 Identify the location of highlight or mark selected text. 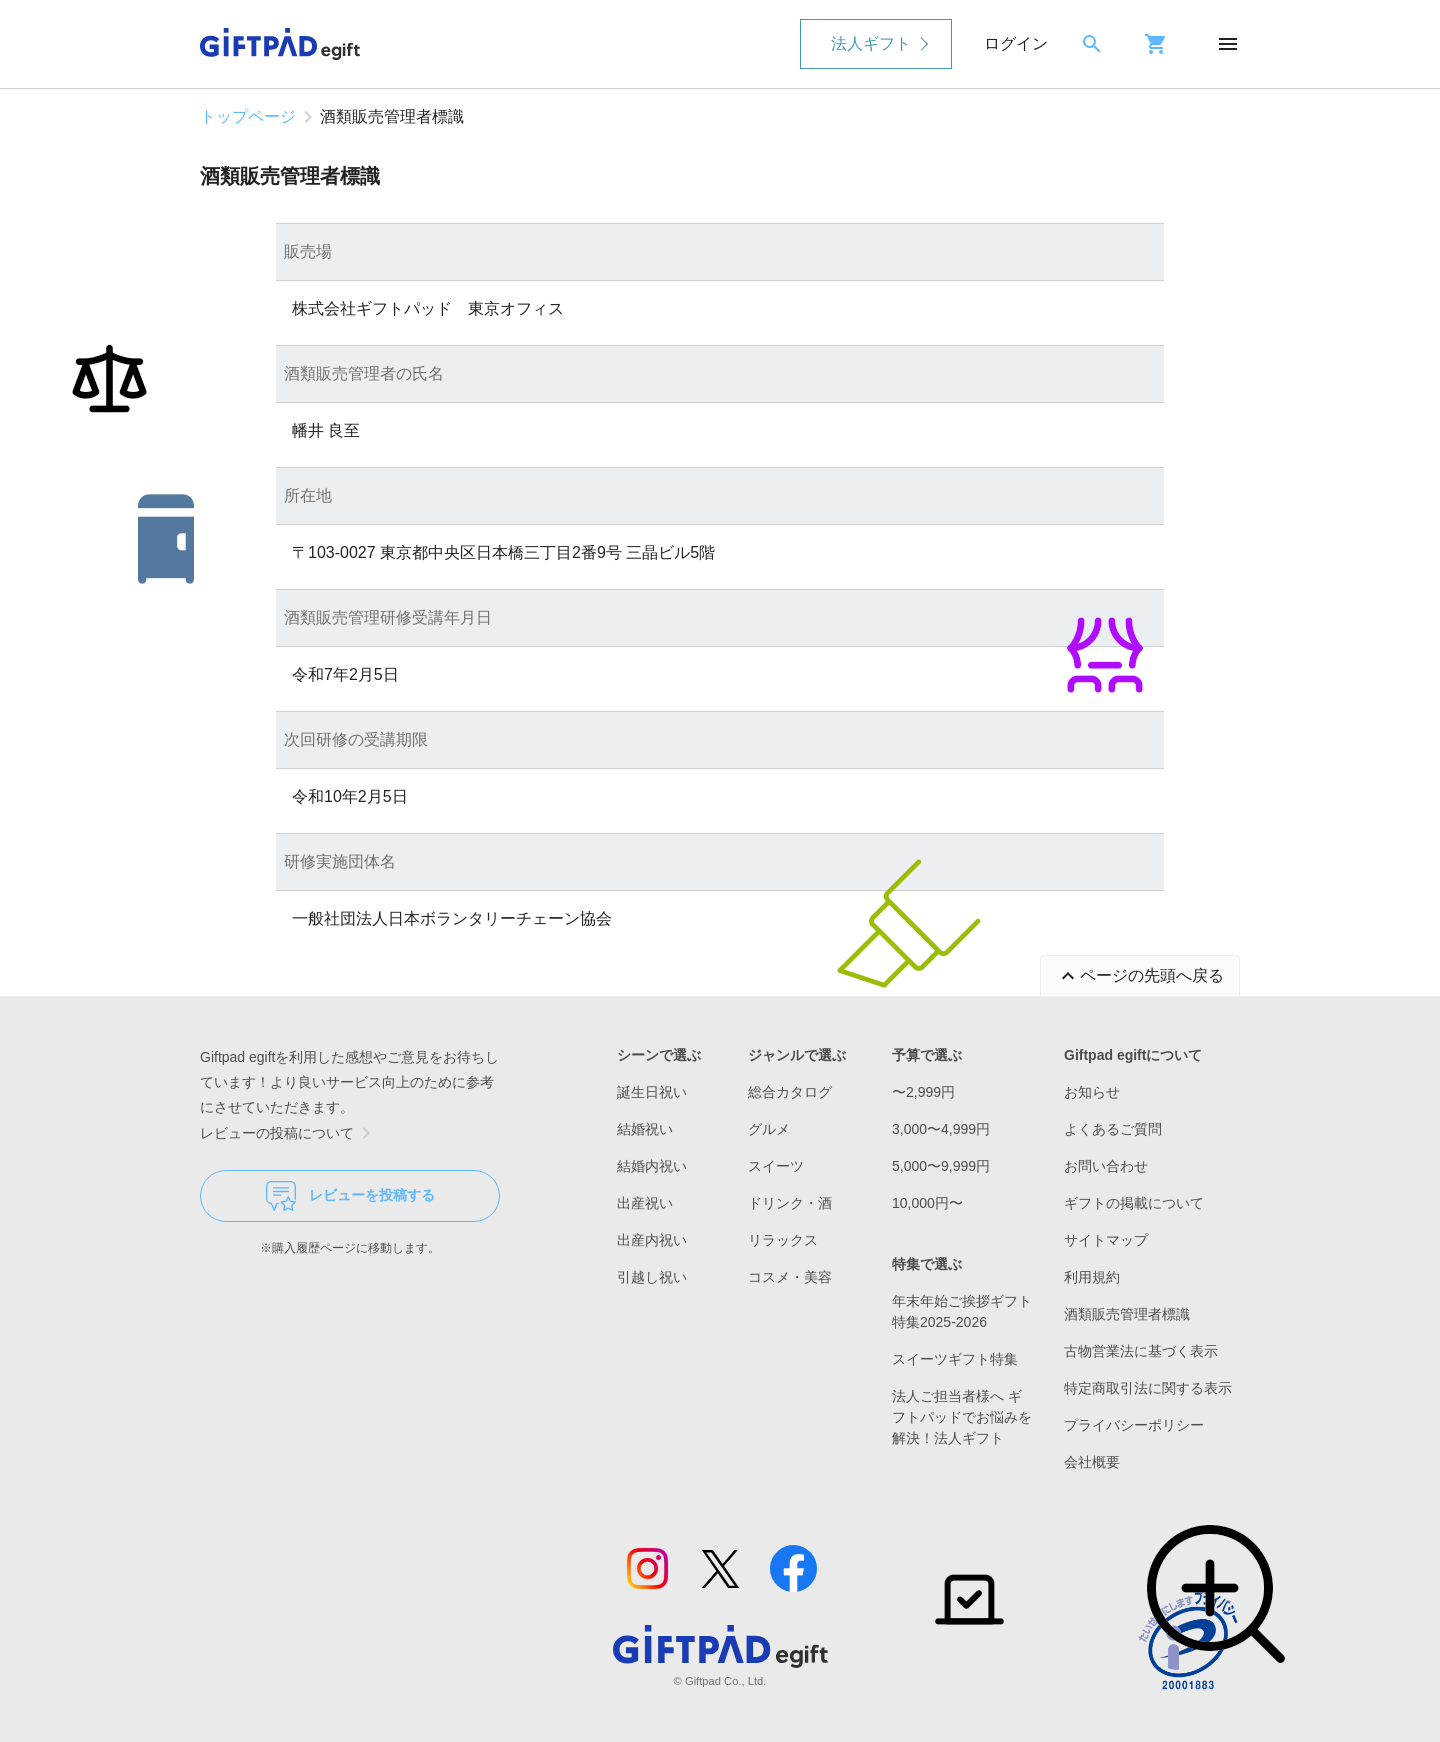
(904, 931).